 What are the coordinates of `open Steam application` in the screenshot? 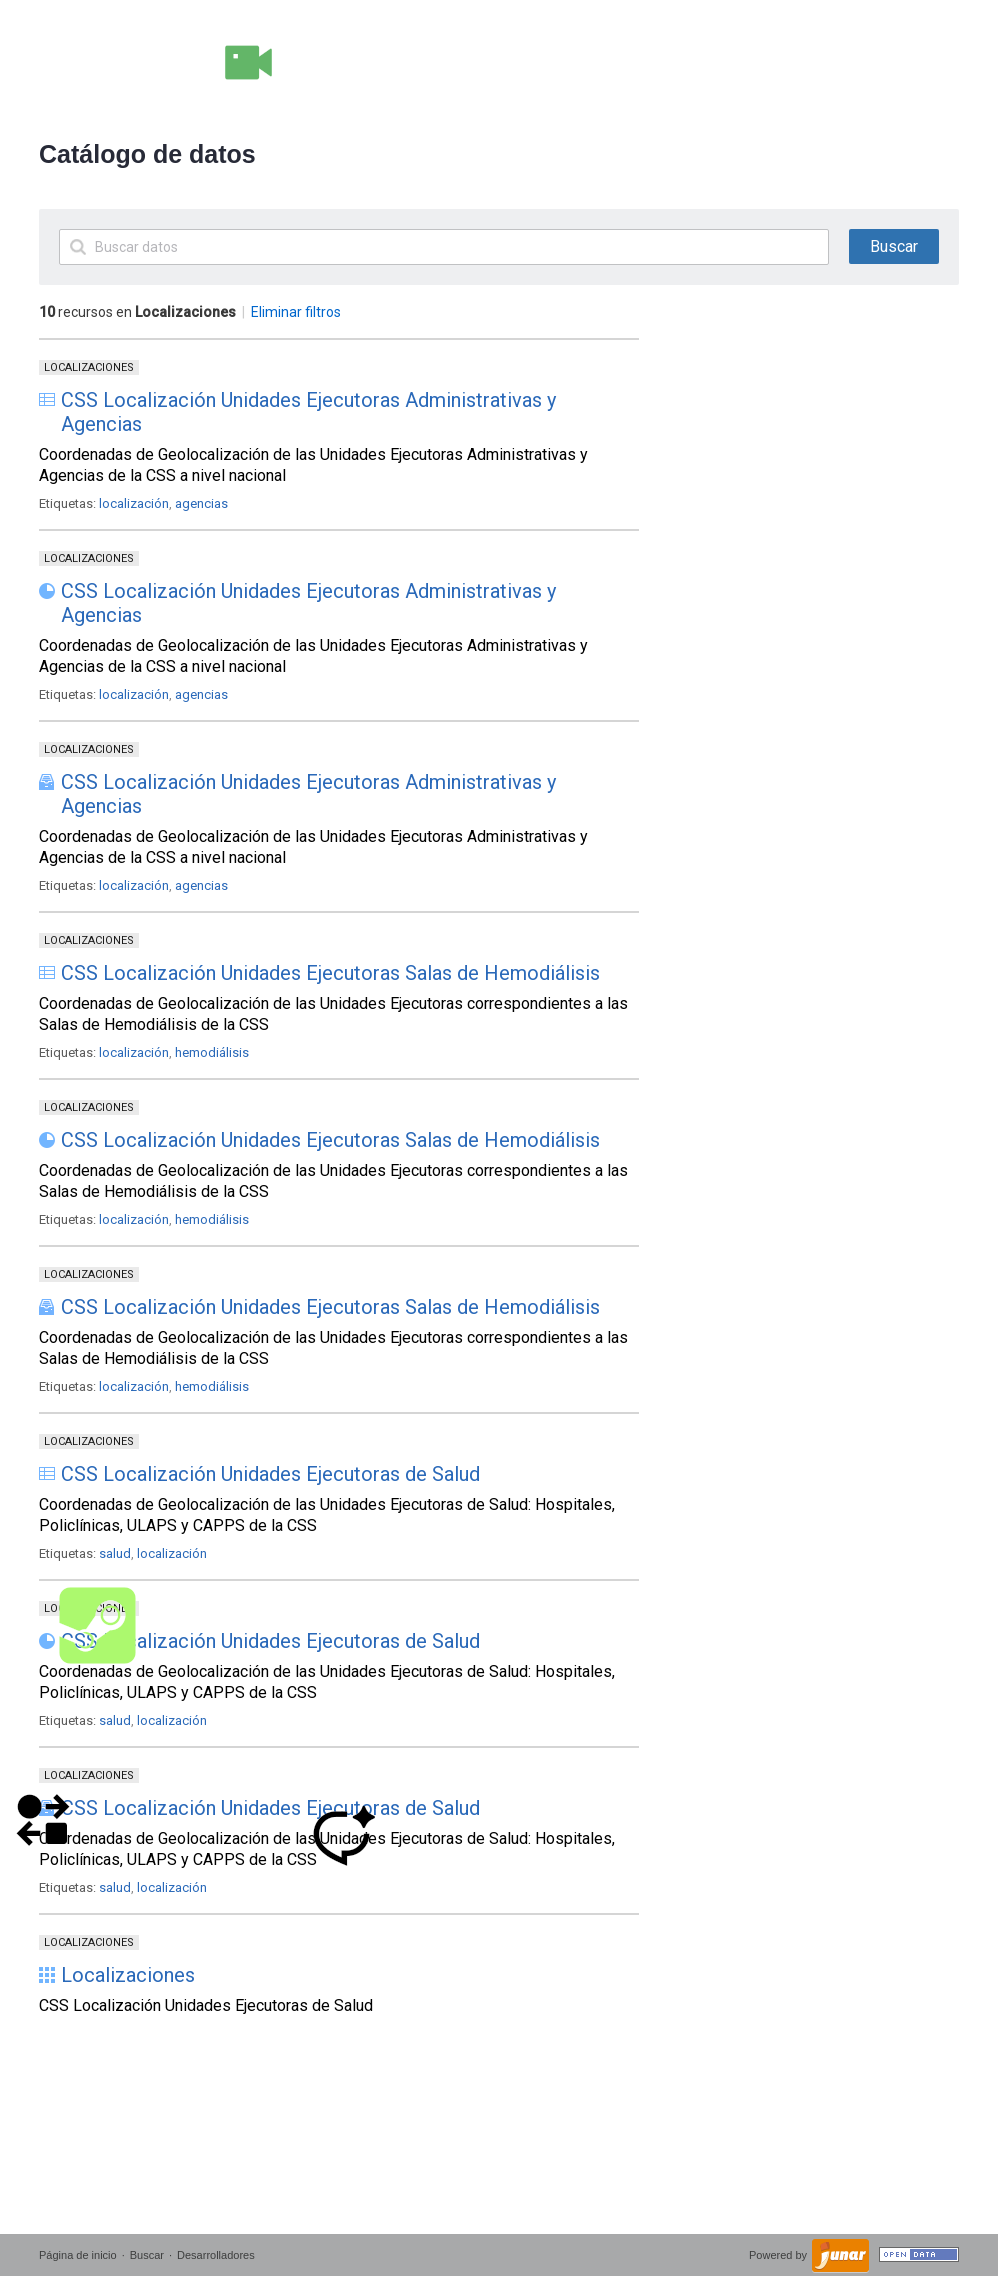 It's located at (97, 1625).